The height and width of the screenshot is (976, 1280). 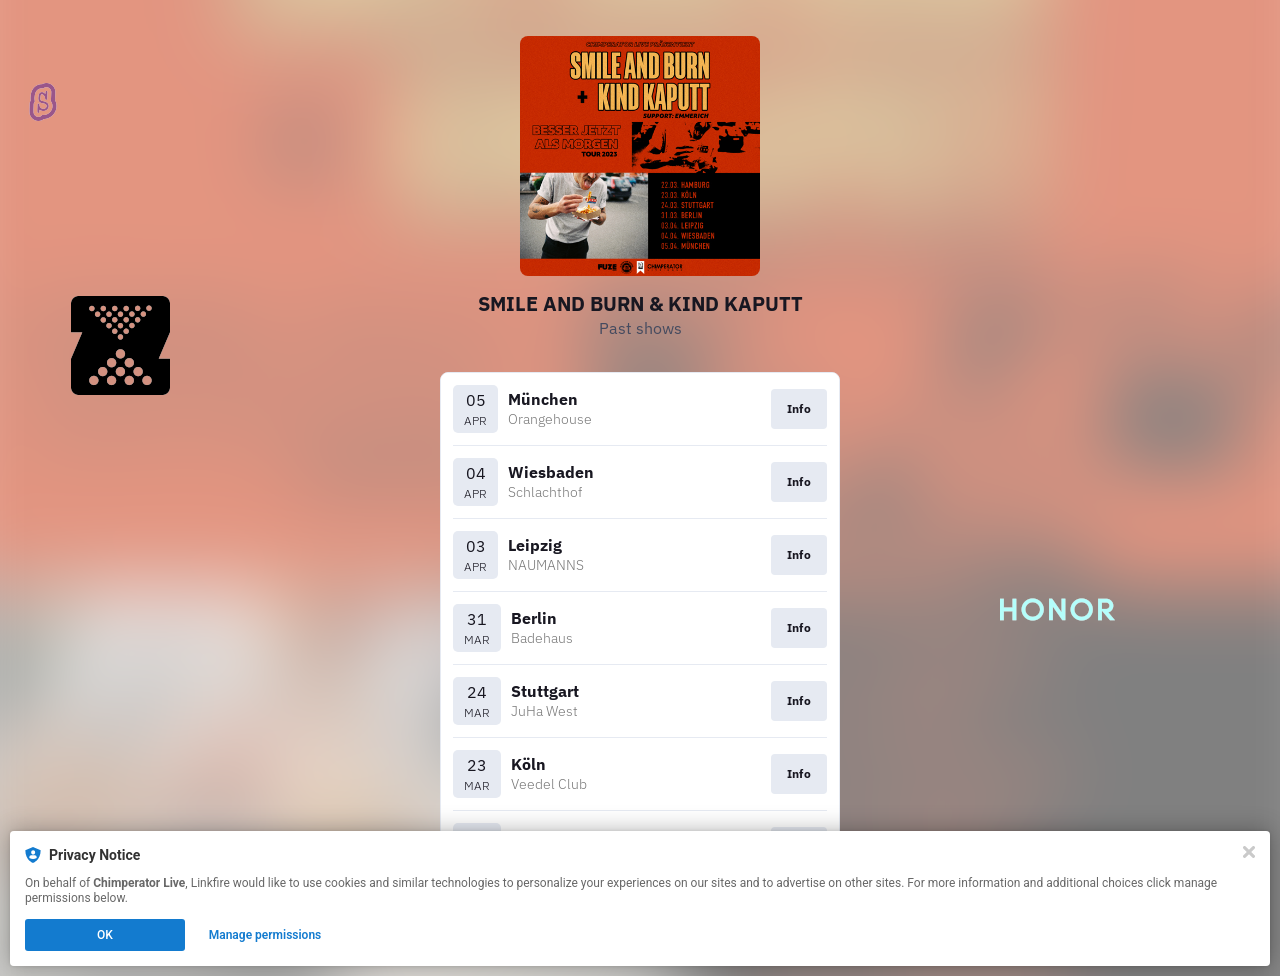 I want to click on openzfs file system branding logo, so click(x=120, y=345).